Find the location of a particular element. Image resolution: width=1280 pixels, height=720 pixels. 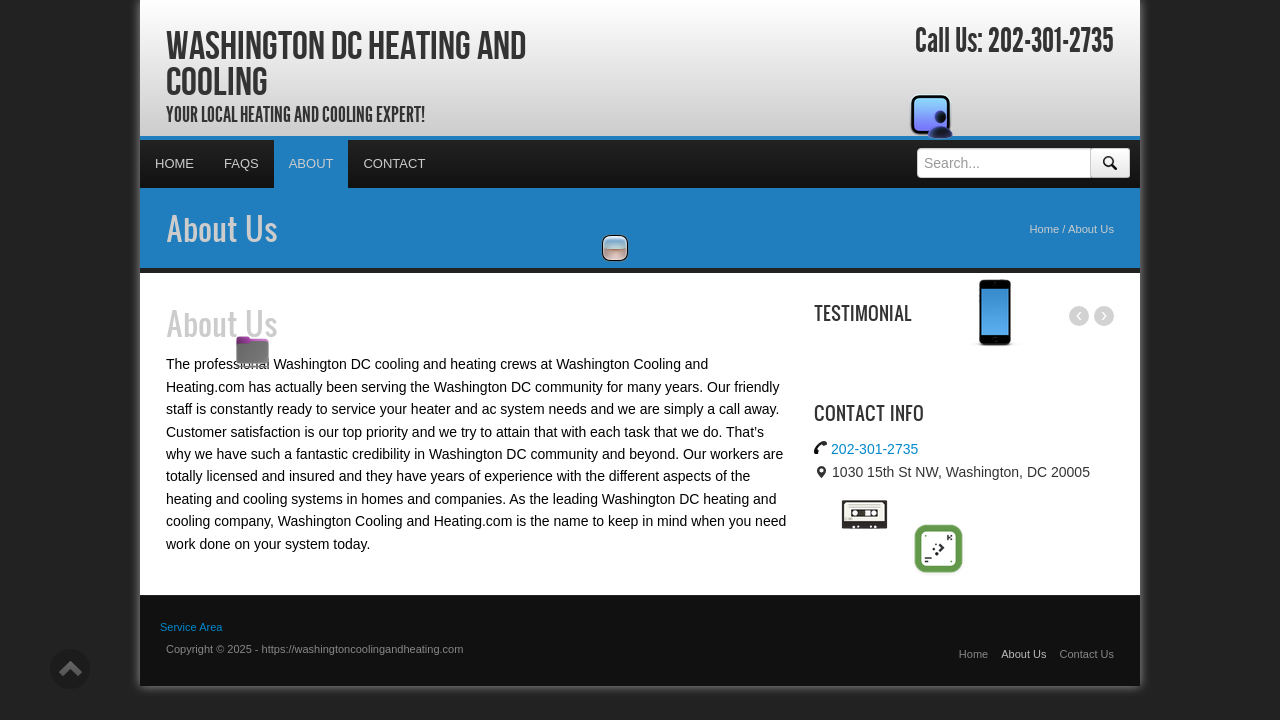

iPhone SE device connected to your Mac is located at coordinates (995, 313).